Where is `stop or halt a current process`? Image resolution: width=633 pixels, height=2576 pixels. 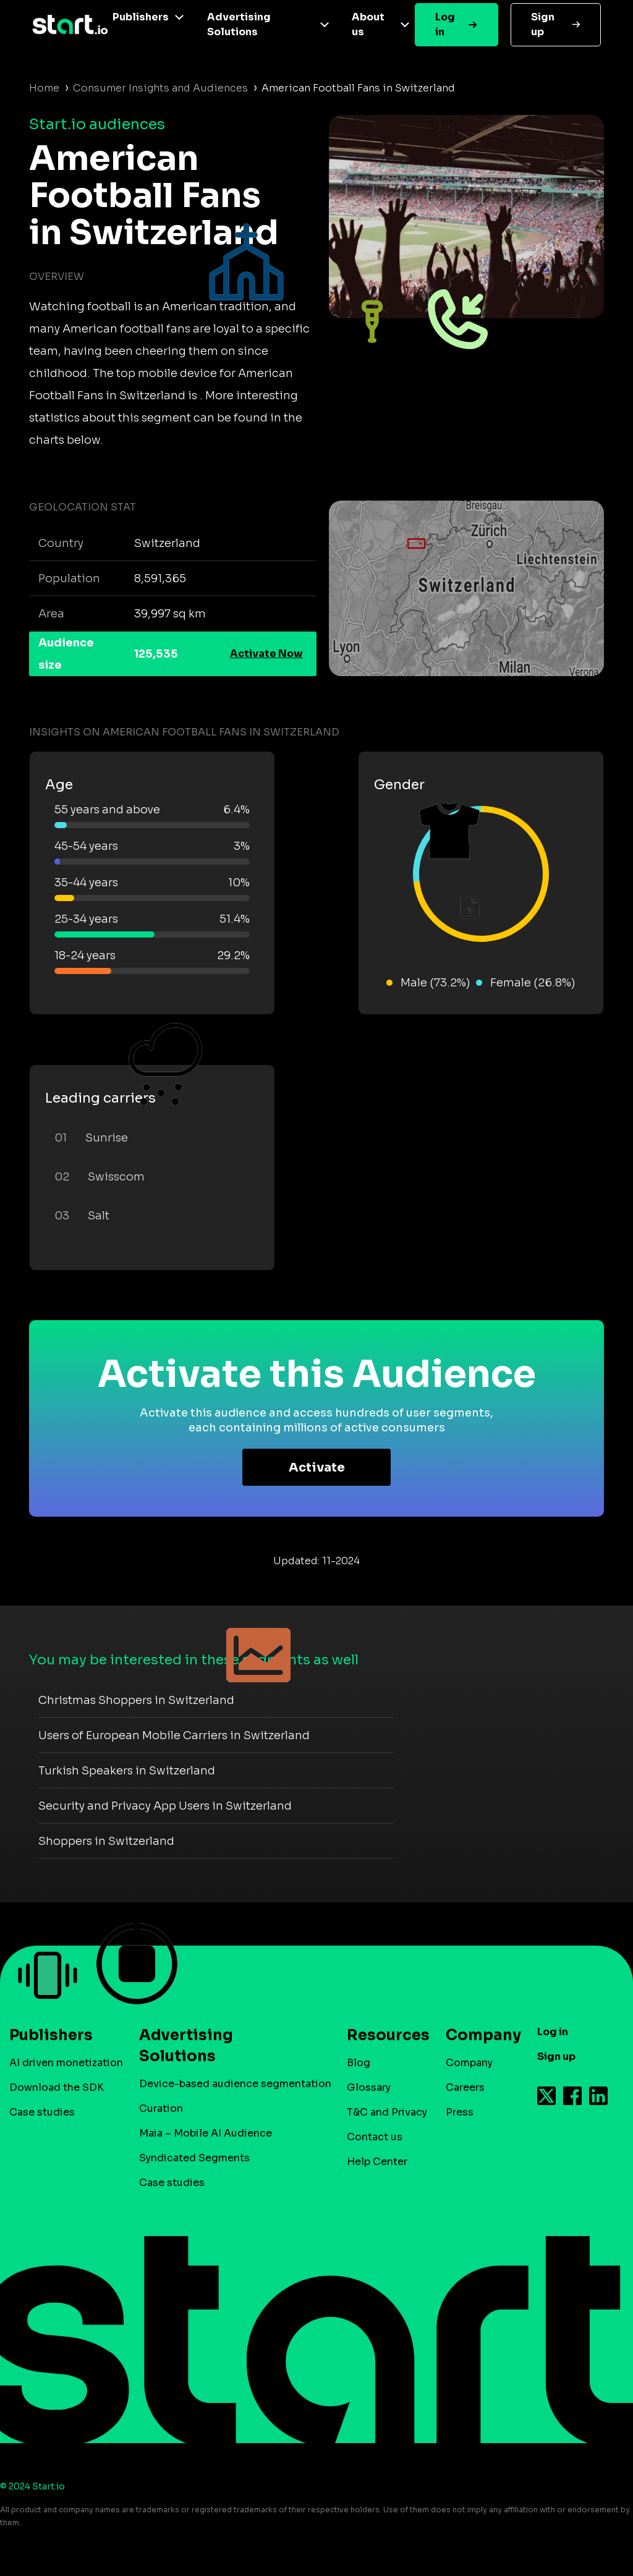
stop or halt a current process is located at coordinates (137, 1964).